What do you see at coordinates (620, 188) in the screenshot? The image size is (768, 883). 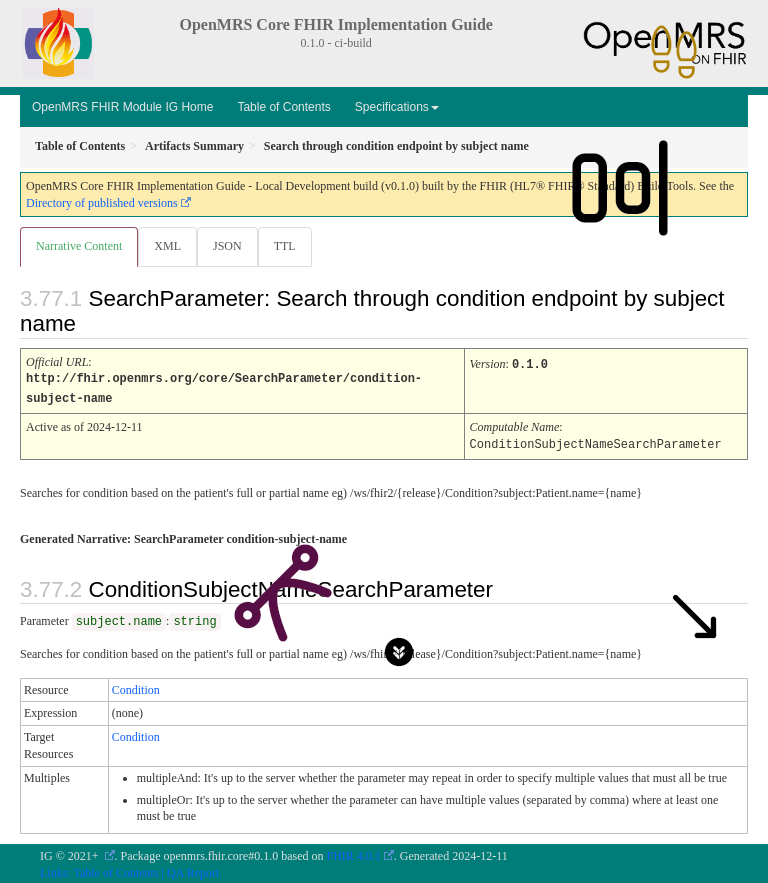 I see `align elements to the end of the horizontal axis` at bounding box center [620, 188].